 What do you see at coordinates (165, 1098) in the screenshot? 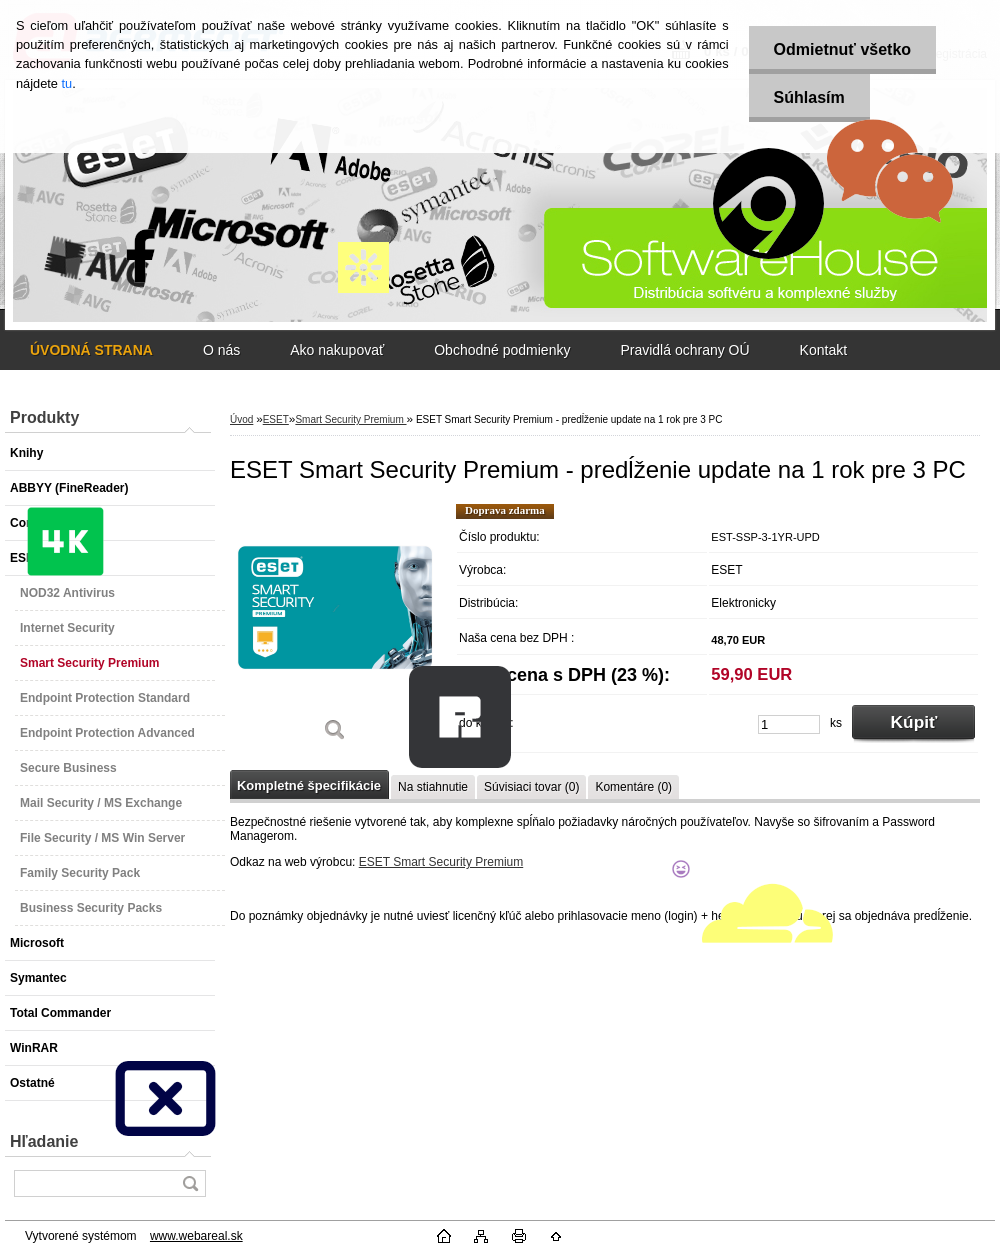
I see `close or dismiss a modal window` at bounding box center [165, 1098].